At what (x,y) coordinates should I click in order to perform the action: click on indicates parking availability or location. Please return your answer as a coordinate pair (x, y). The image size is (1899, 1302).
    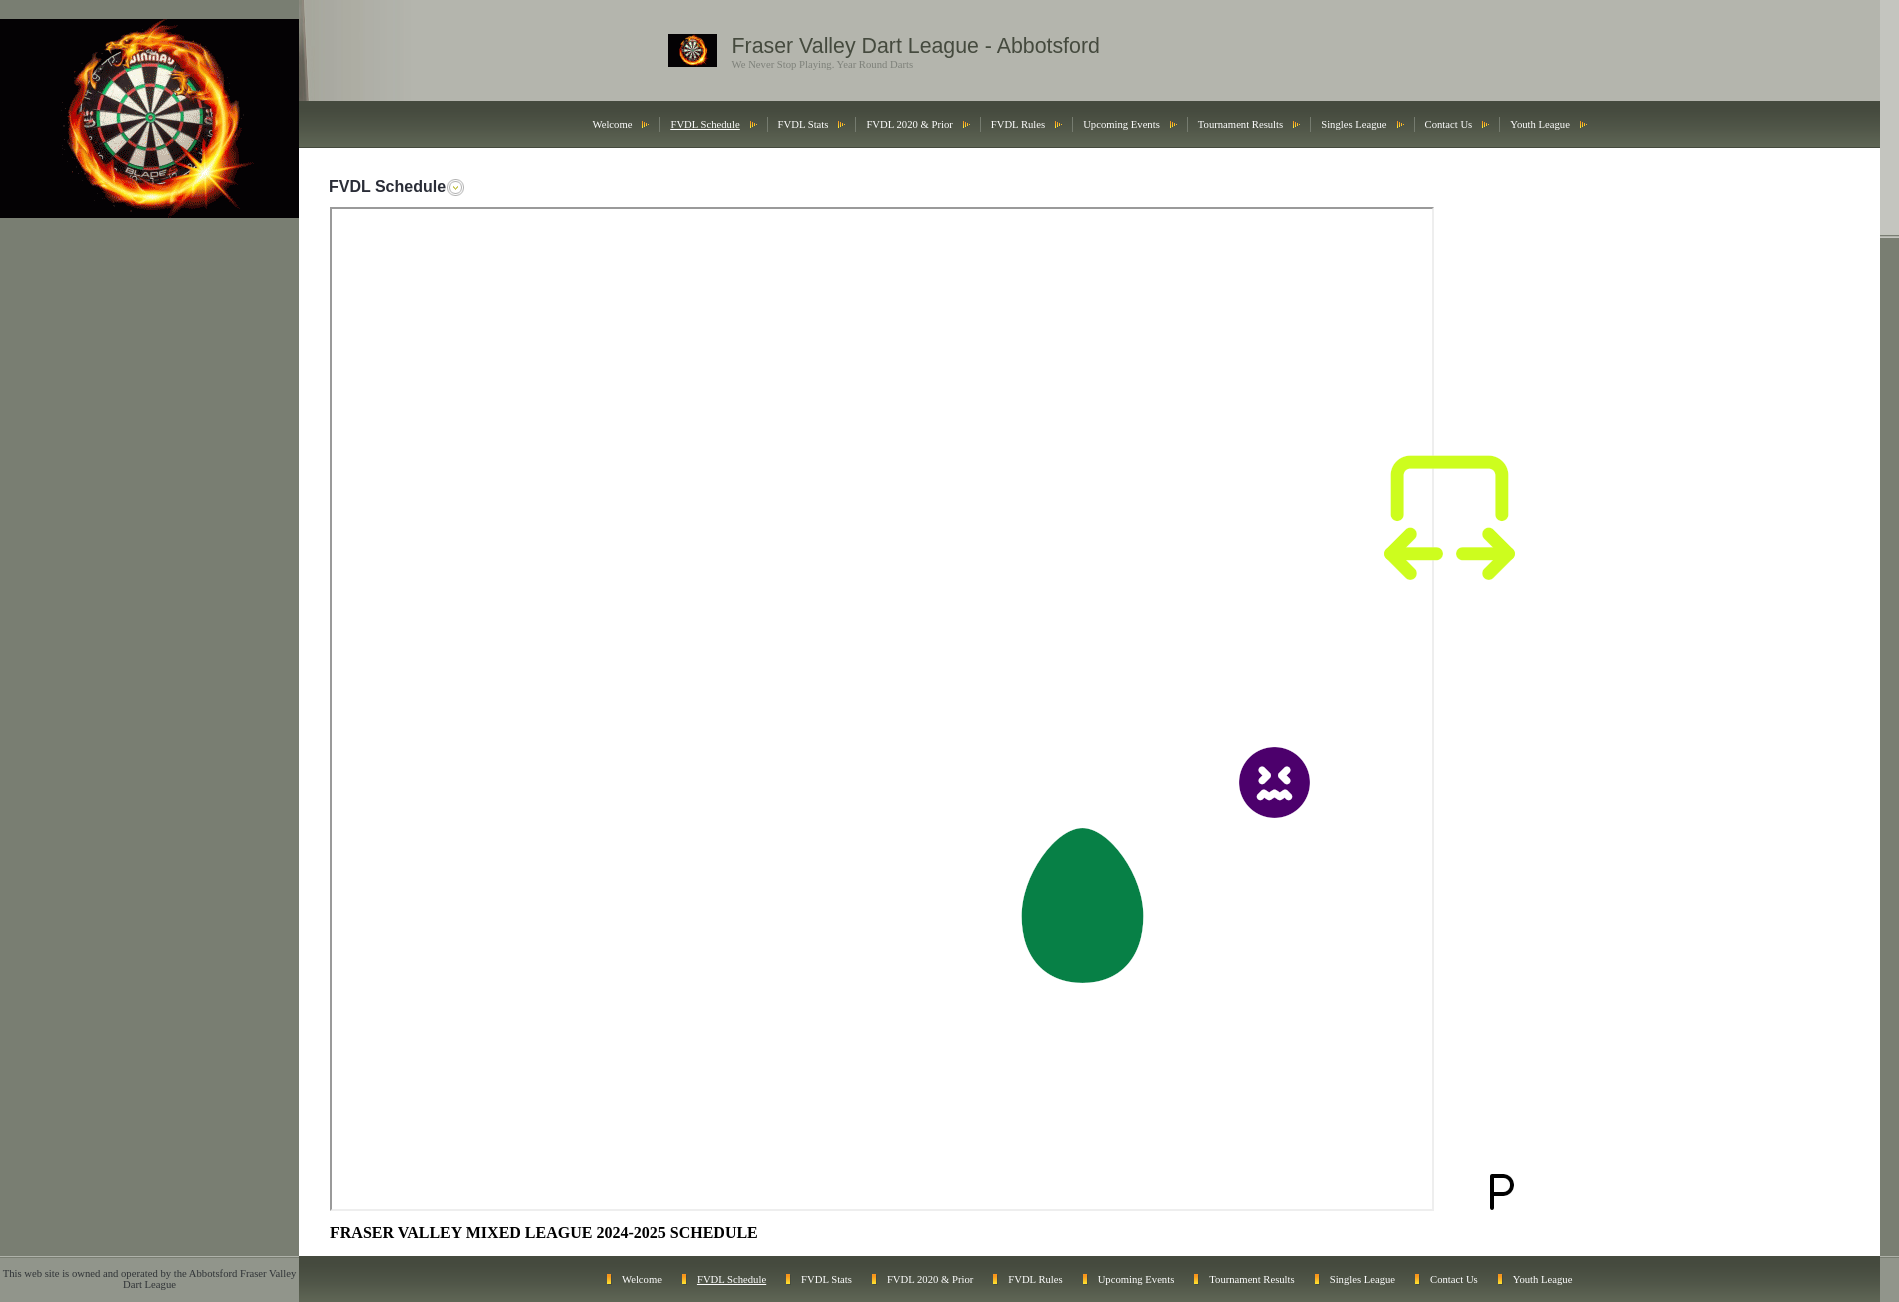
    Looking at the image, I should click on (1502, 1192).